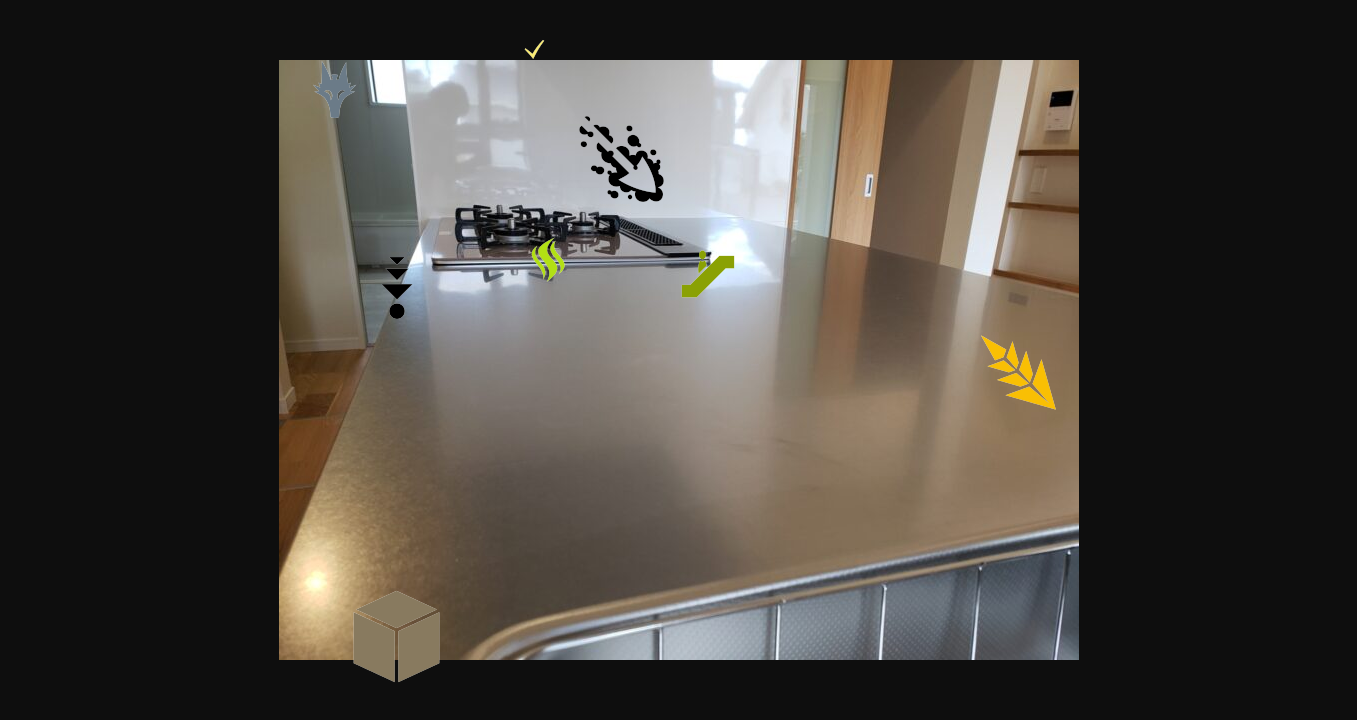 The image size is (1357, 720). I want to click on confirm or complete an action, so click(534, 49).